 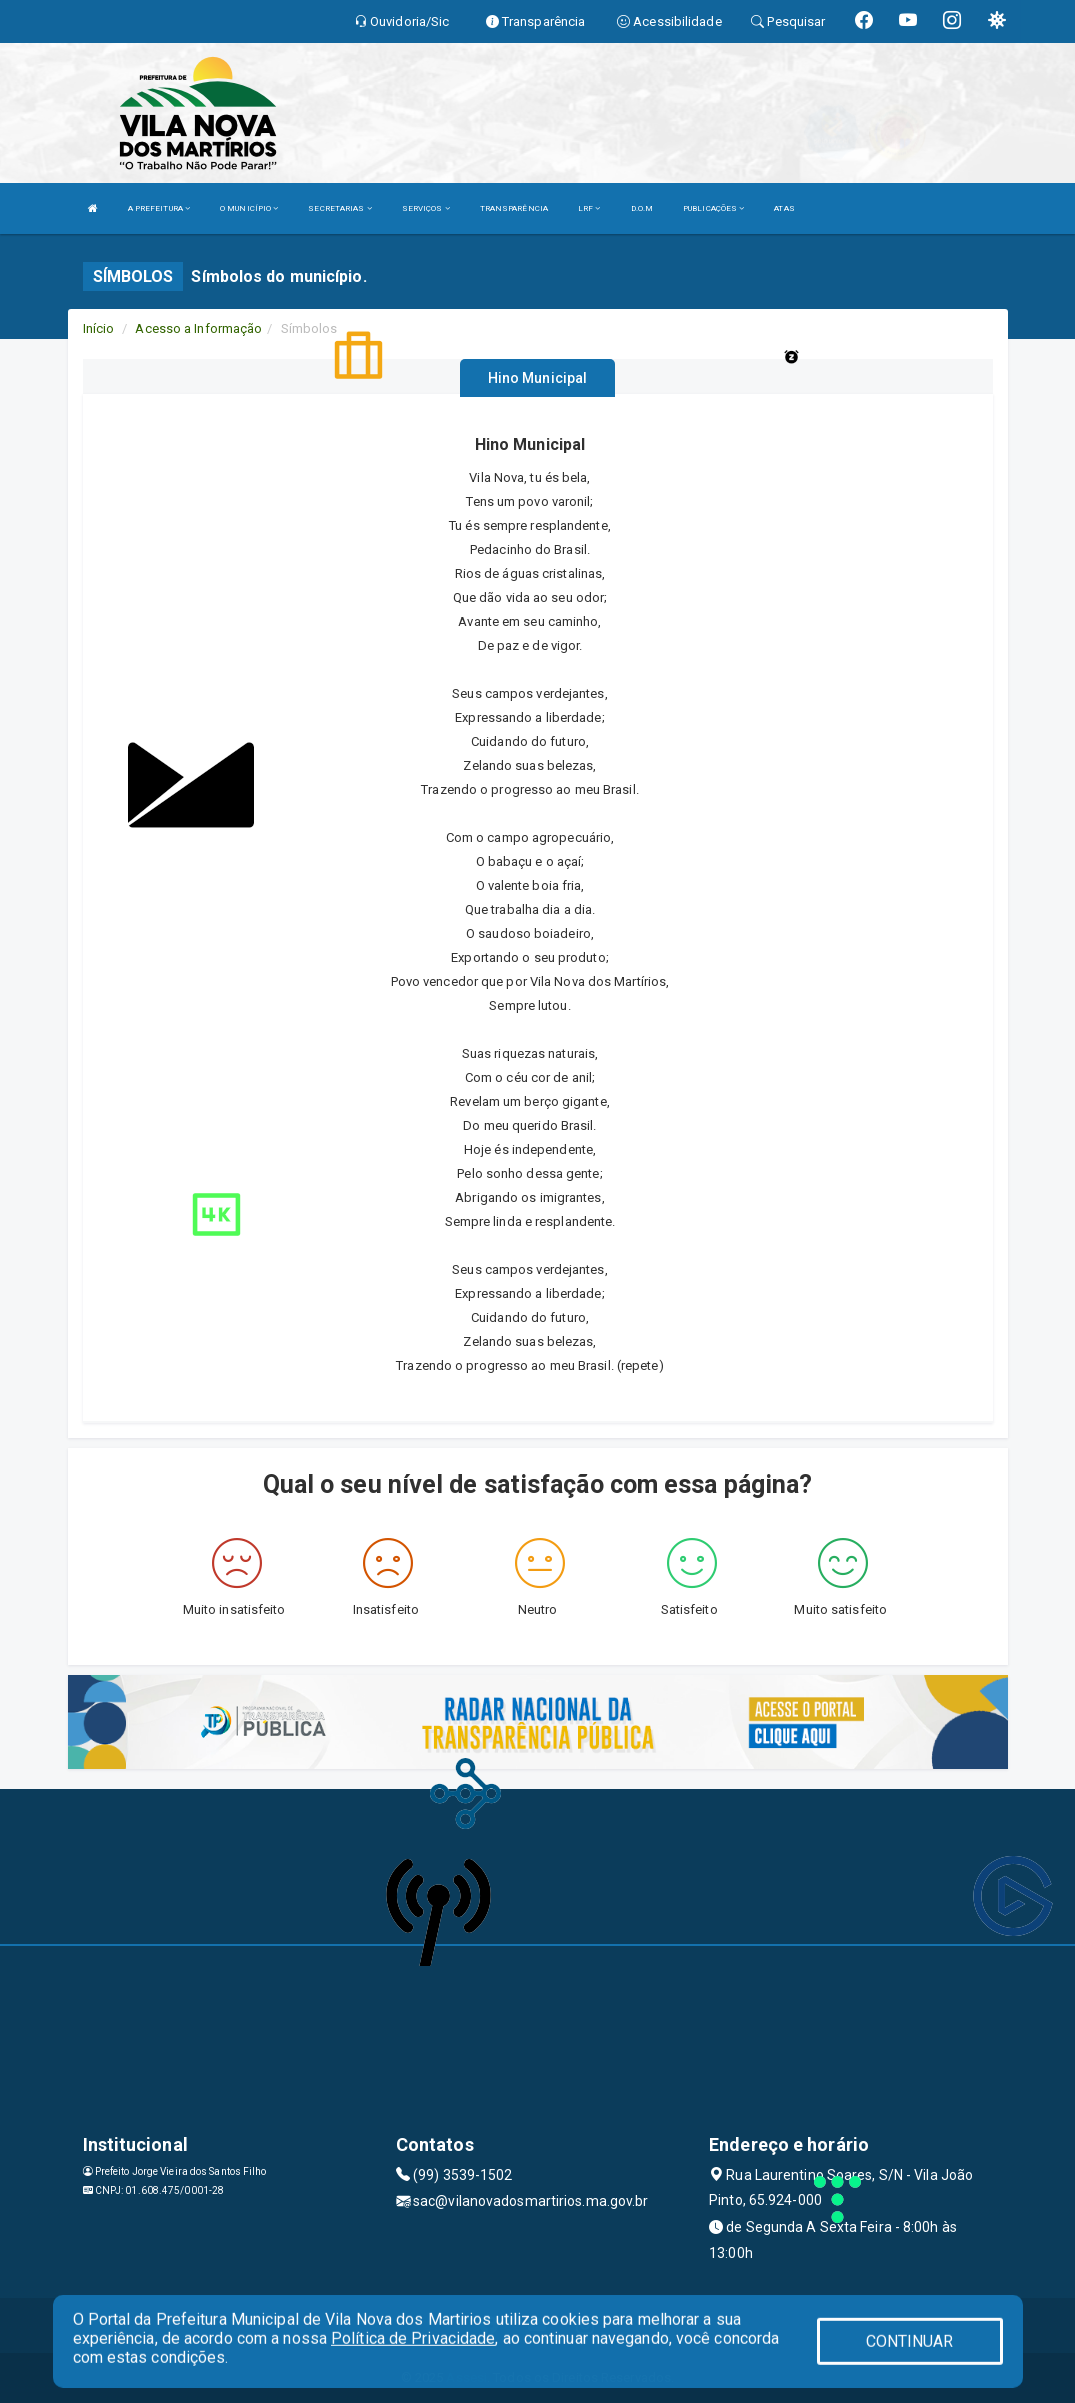 I want to click on ray distributed computing framework logo, so click(x=465, y=1793).